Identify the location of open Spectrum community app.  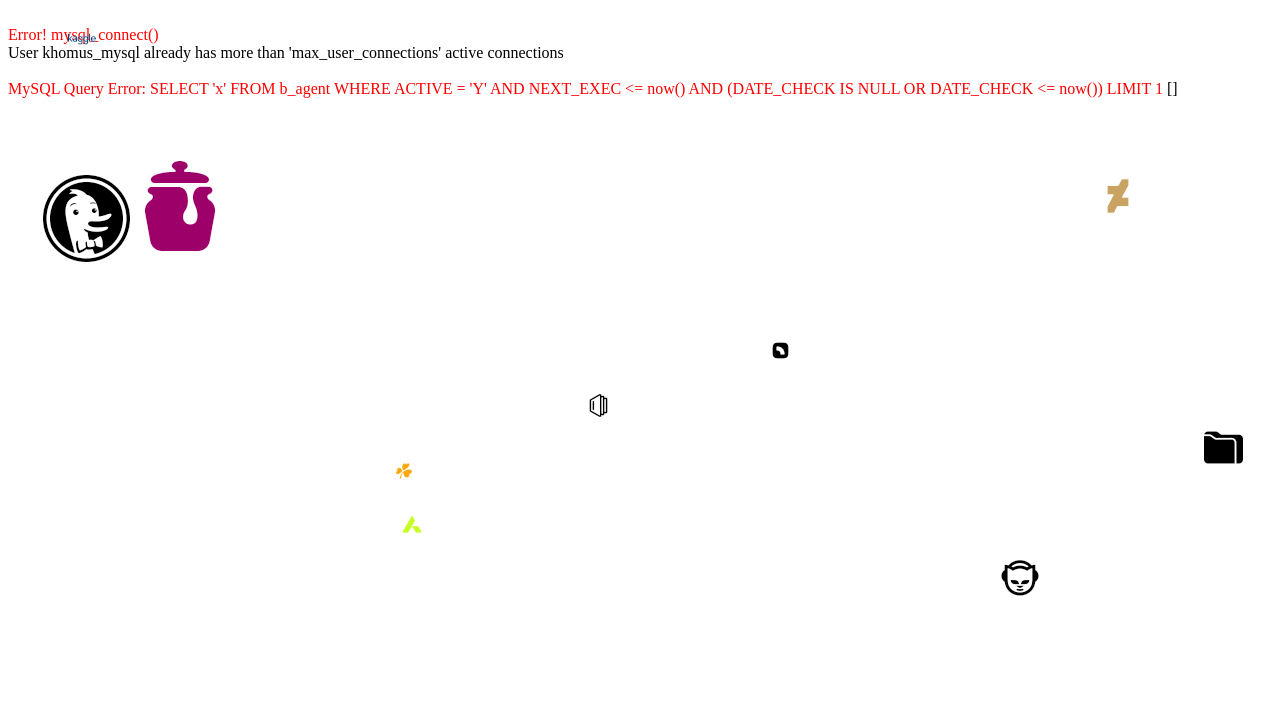
(780, 350).